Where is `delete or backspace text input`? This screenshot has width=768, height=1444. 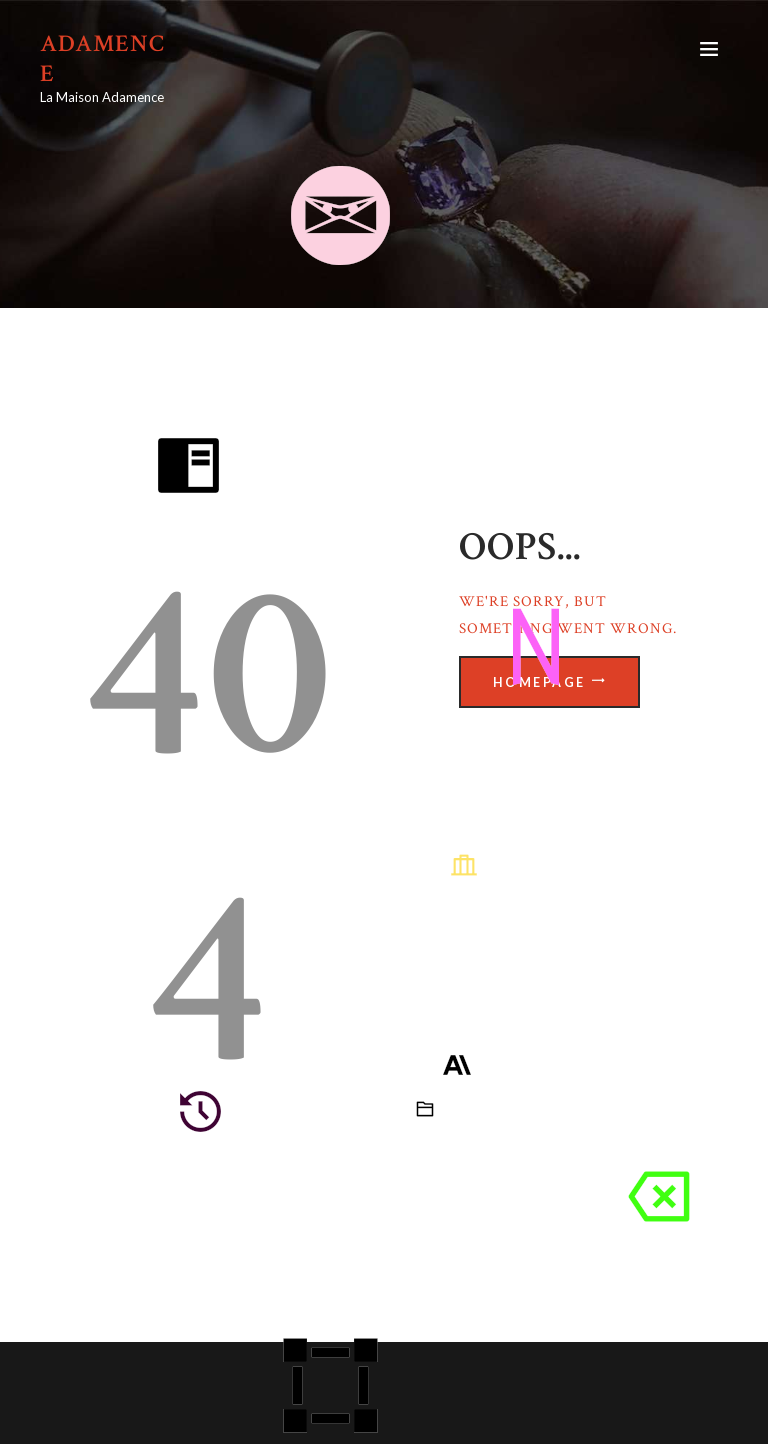 delete or backspace text input is located at coordinates (661, 1196).